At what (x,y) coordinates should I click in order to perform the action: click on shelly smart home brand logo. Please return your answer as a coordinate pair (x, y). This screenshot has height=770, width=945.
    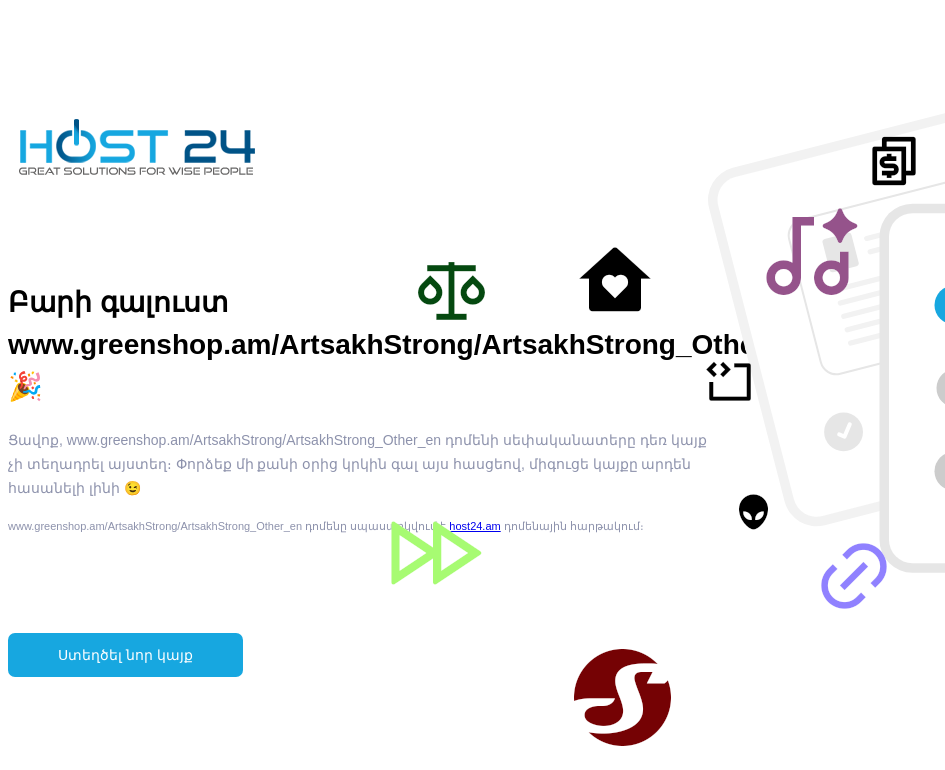
    Looking at the image, I should click on (622, 697).